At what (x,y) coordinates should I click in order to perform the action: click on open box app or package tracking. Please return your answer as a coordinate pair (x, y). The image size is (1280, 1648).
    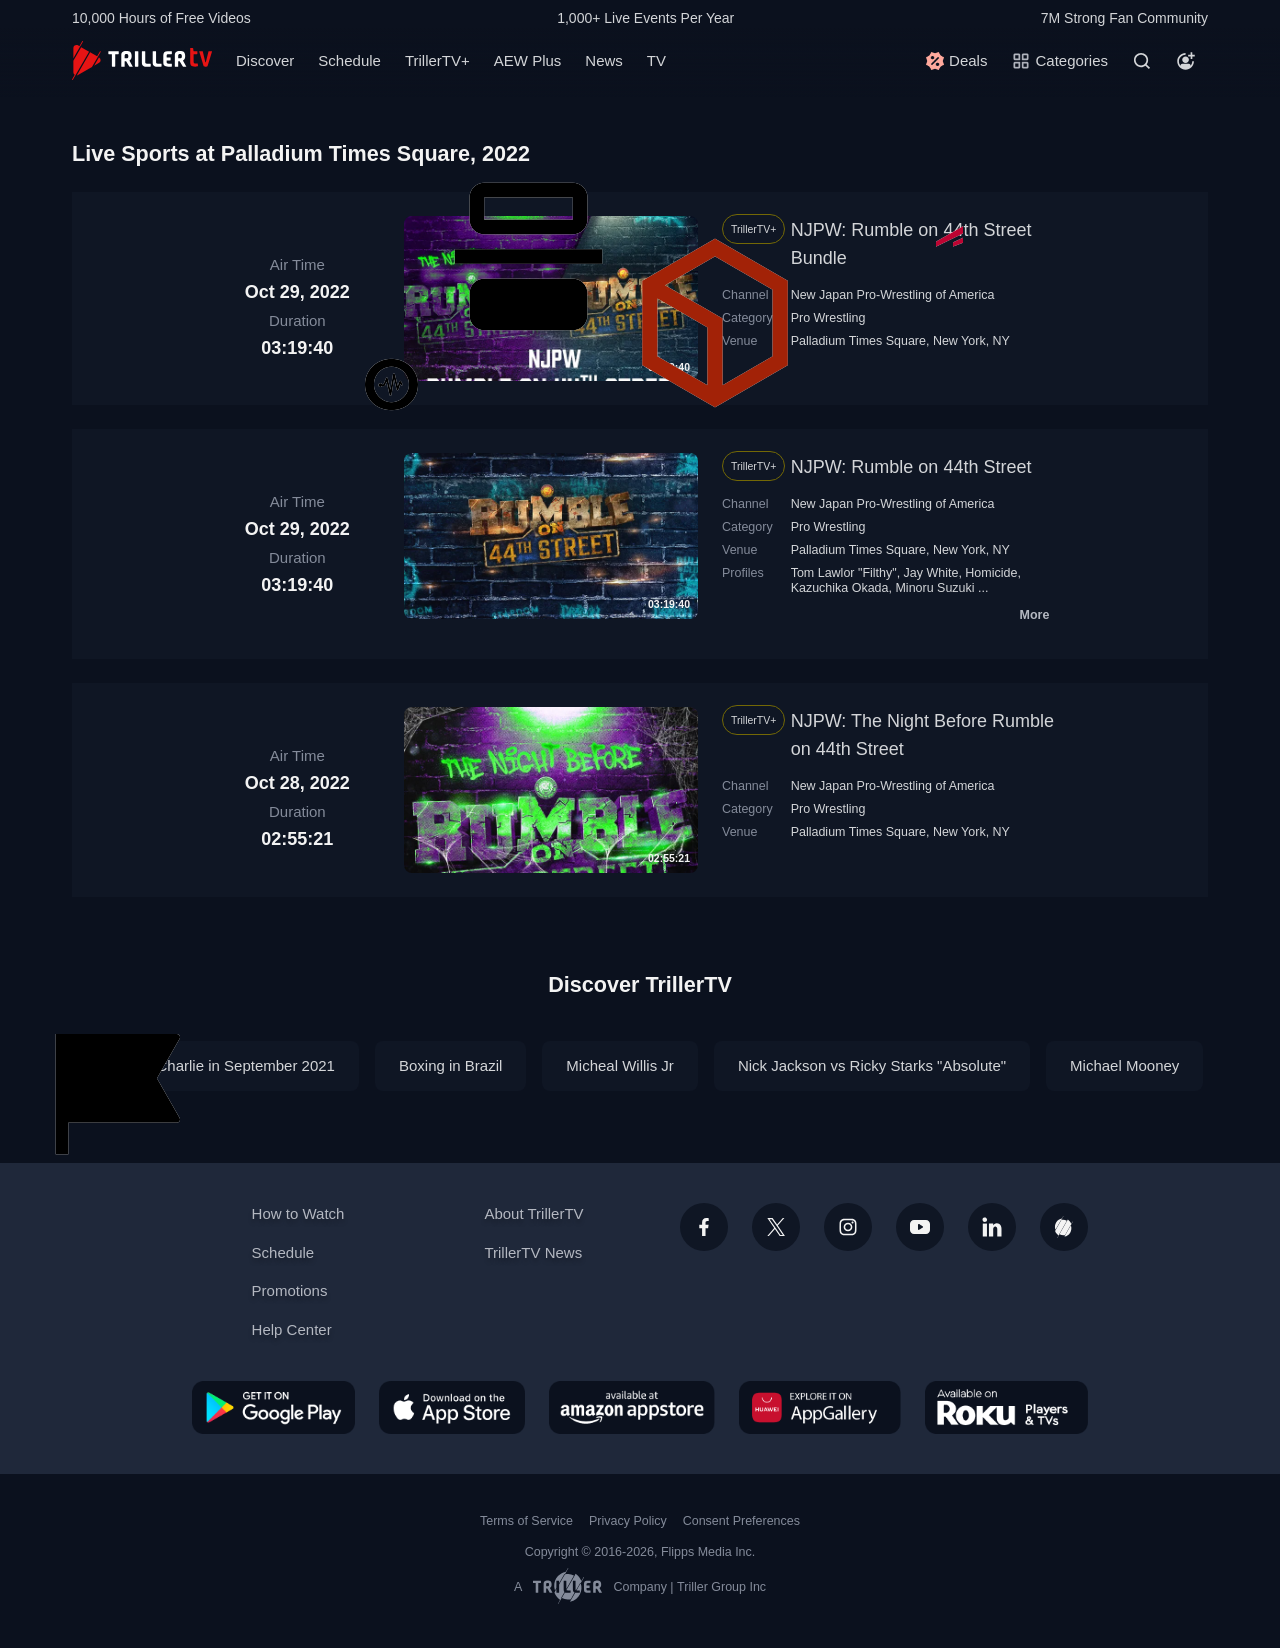
    Looking at the image, I should click on (715, 323).